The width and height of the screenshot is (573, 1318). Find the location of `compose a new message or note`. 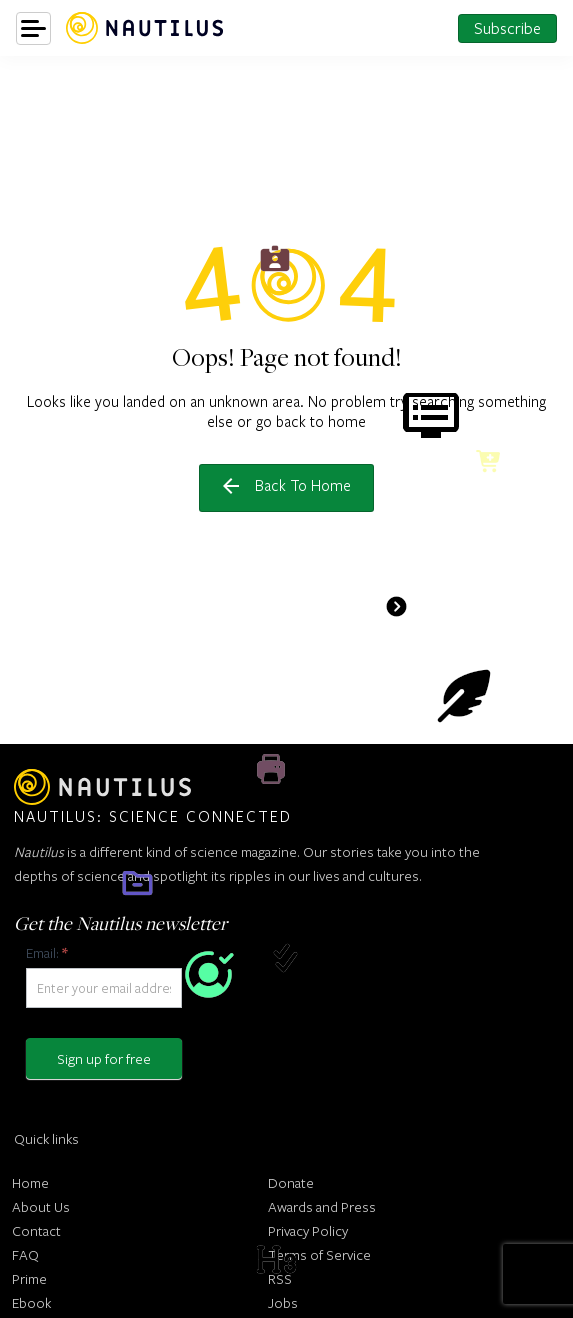

compose a new message or note is located at coordinates (463, 696).